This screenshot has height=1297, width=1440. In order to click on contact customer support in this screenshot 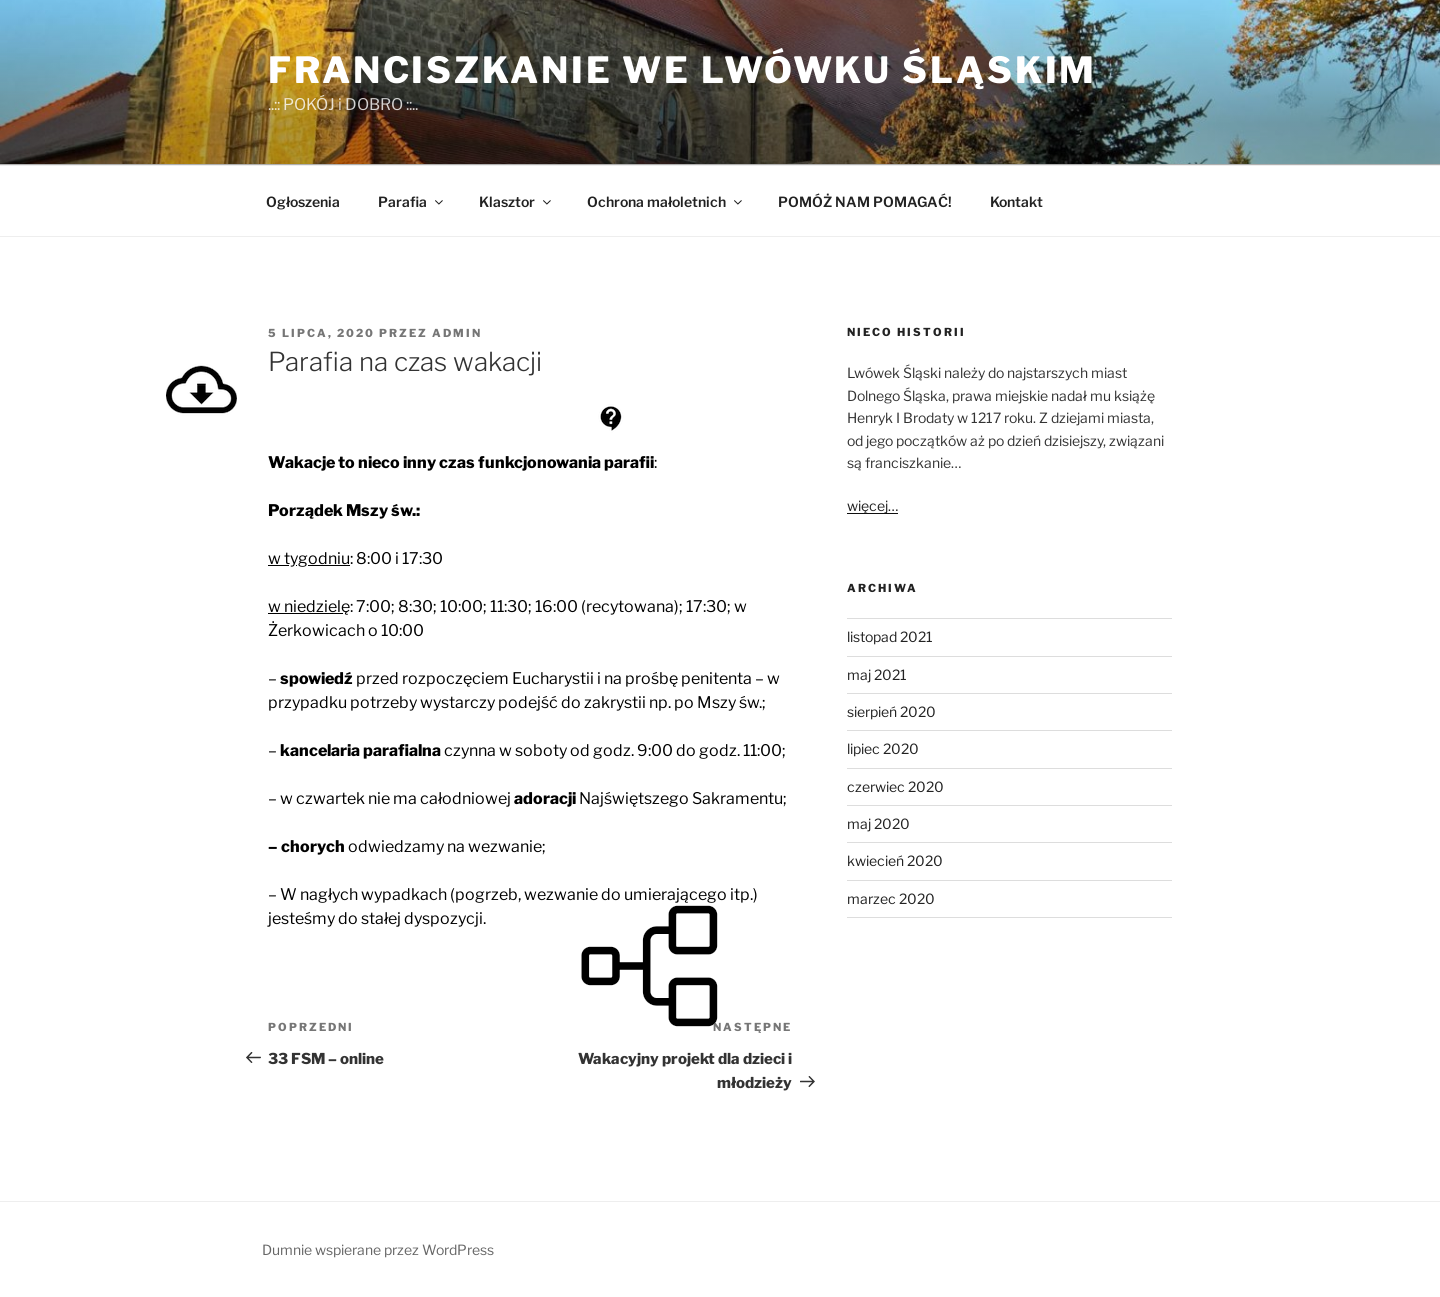, I will do `click(611, 418)`.